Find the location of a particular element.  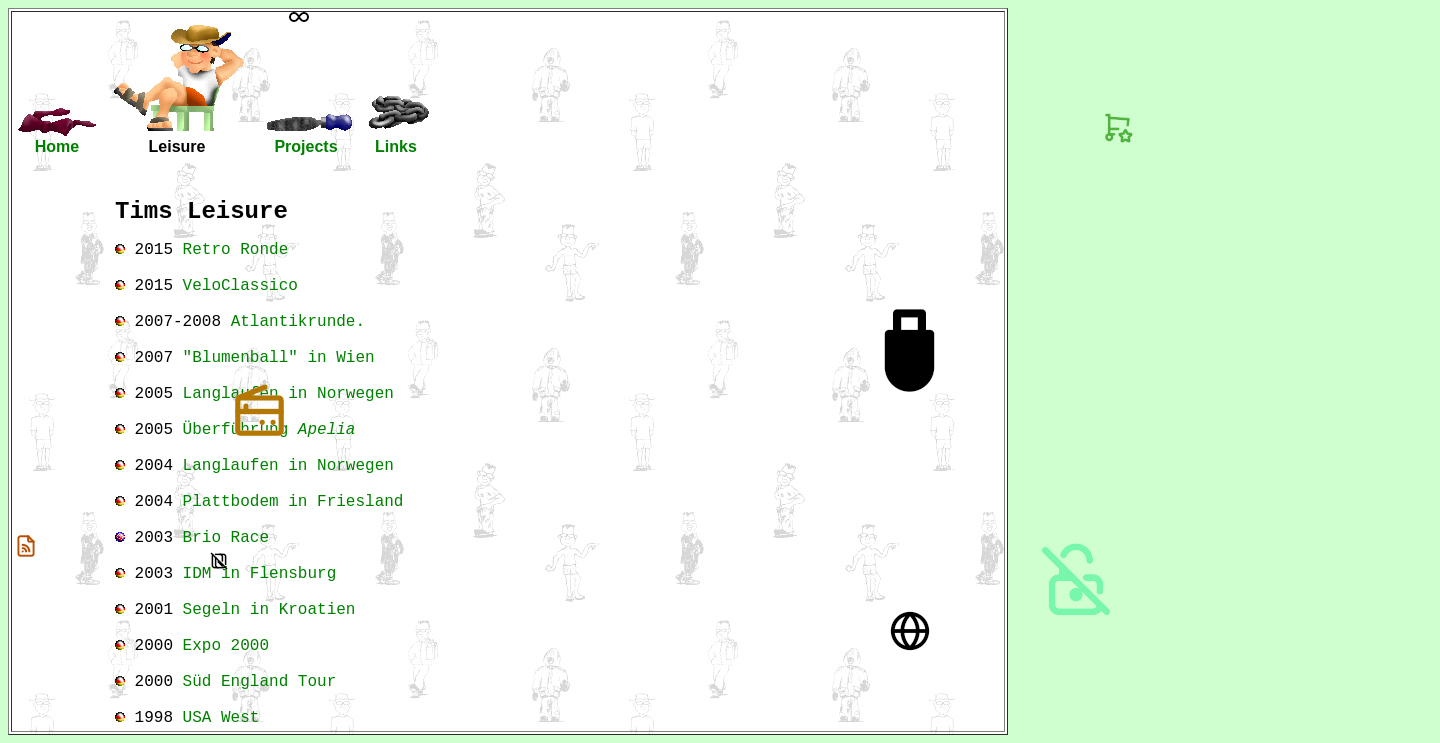

connect a USB device is located at coordinates (909, 350).